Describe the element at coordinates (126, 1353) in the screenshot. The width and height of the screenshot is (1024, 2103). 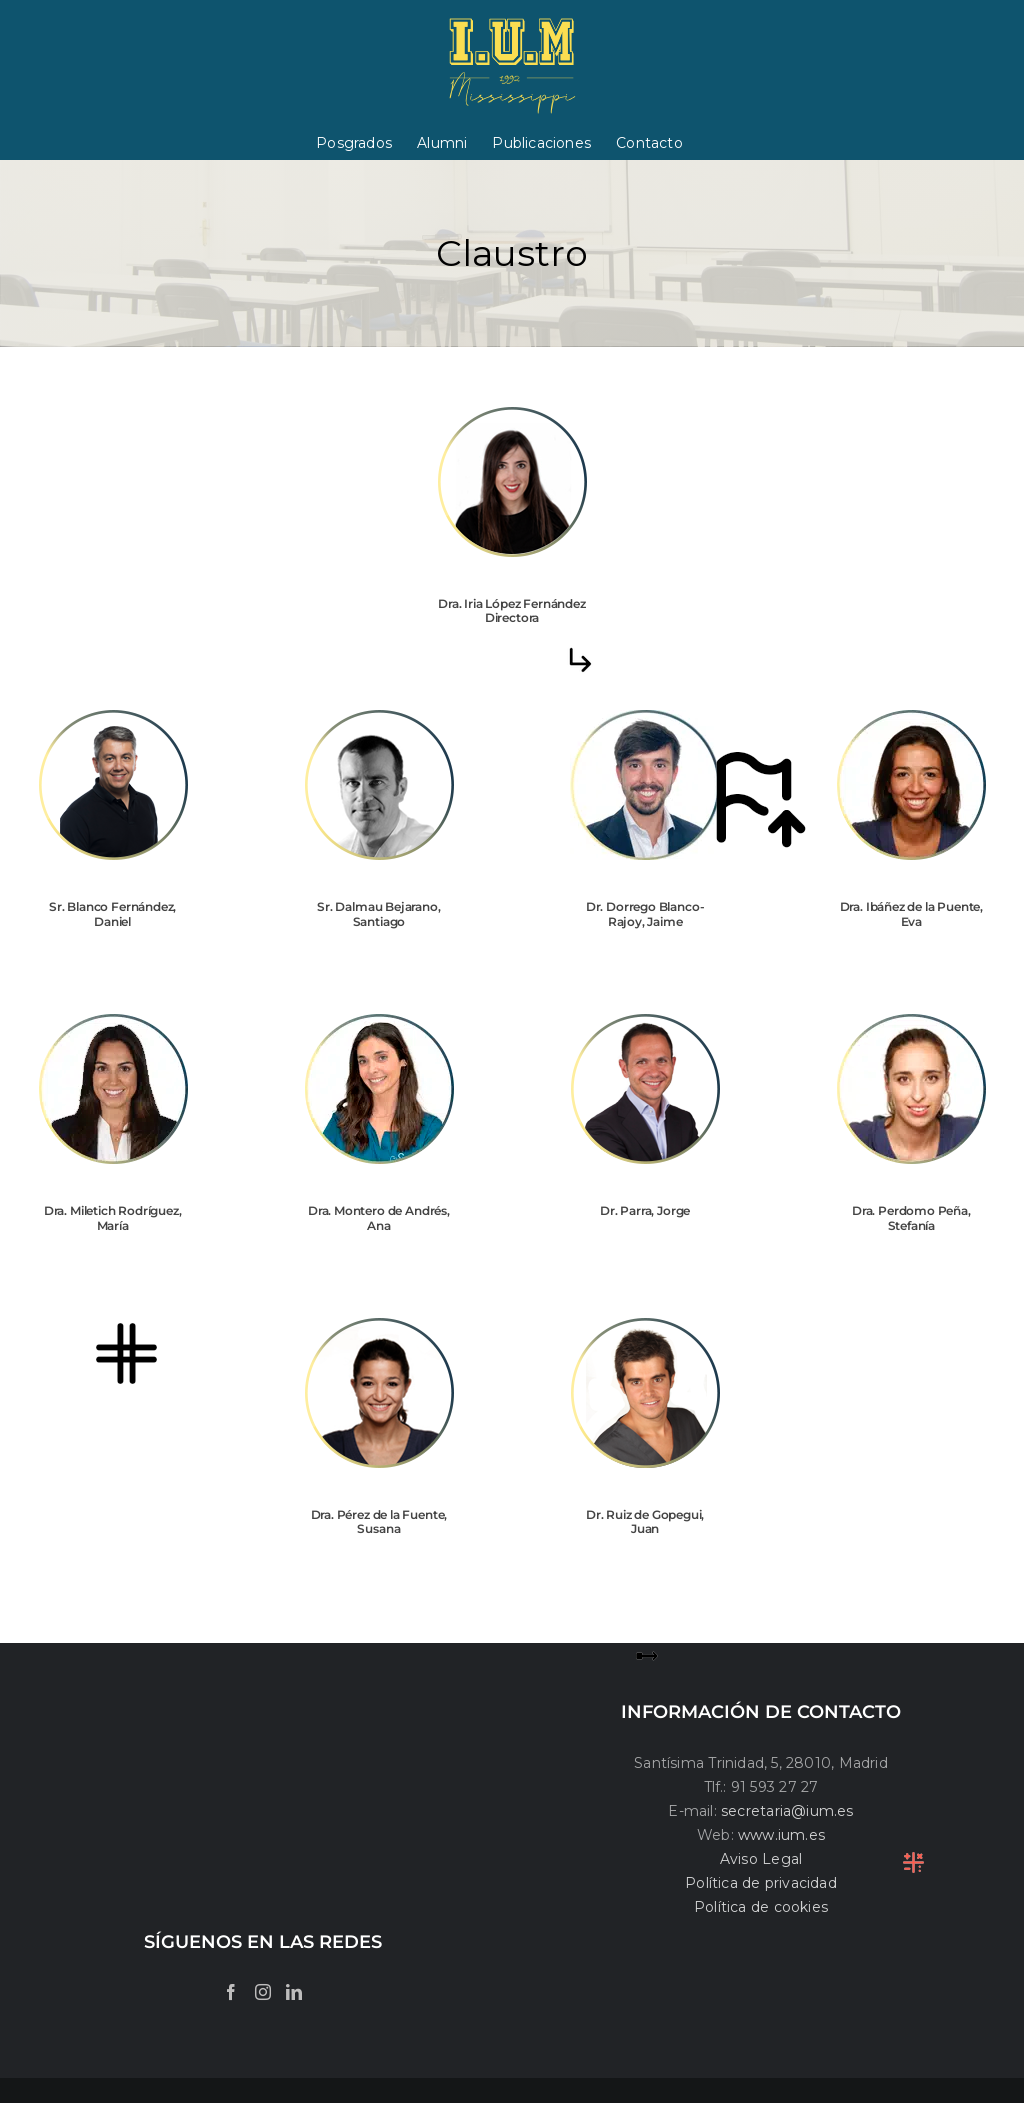
I see `apply golden ratio grid overlay` at that location.